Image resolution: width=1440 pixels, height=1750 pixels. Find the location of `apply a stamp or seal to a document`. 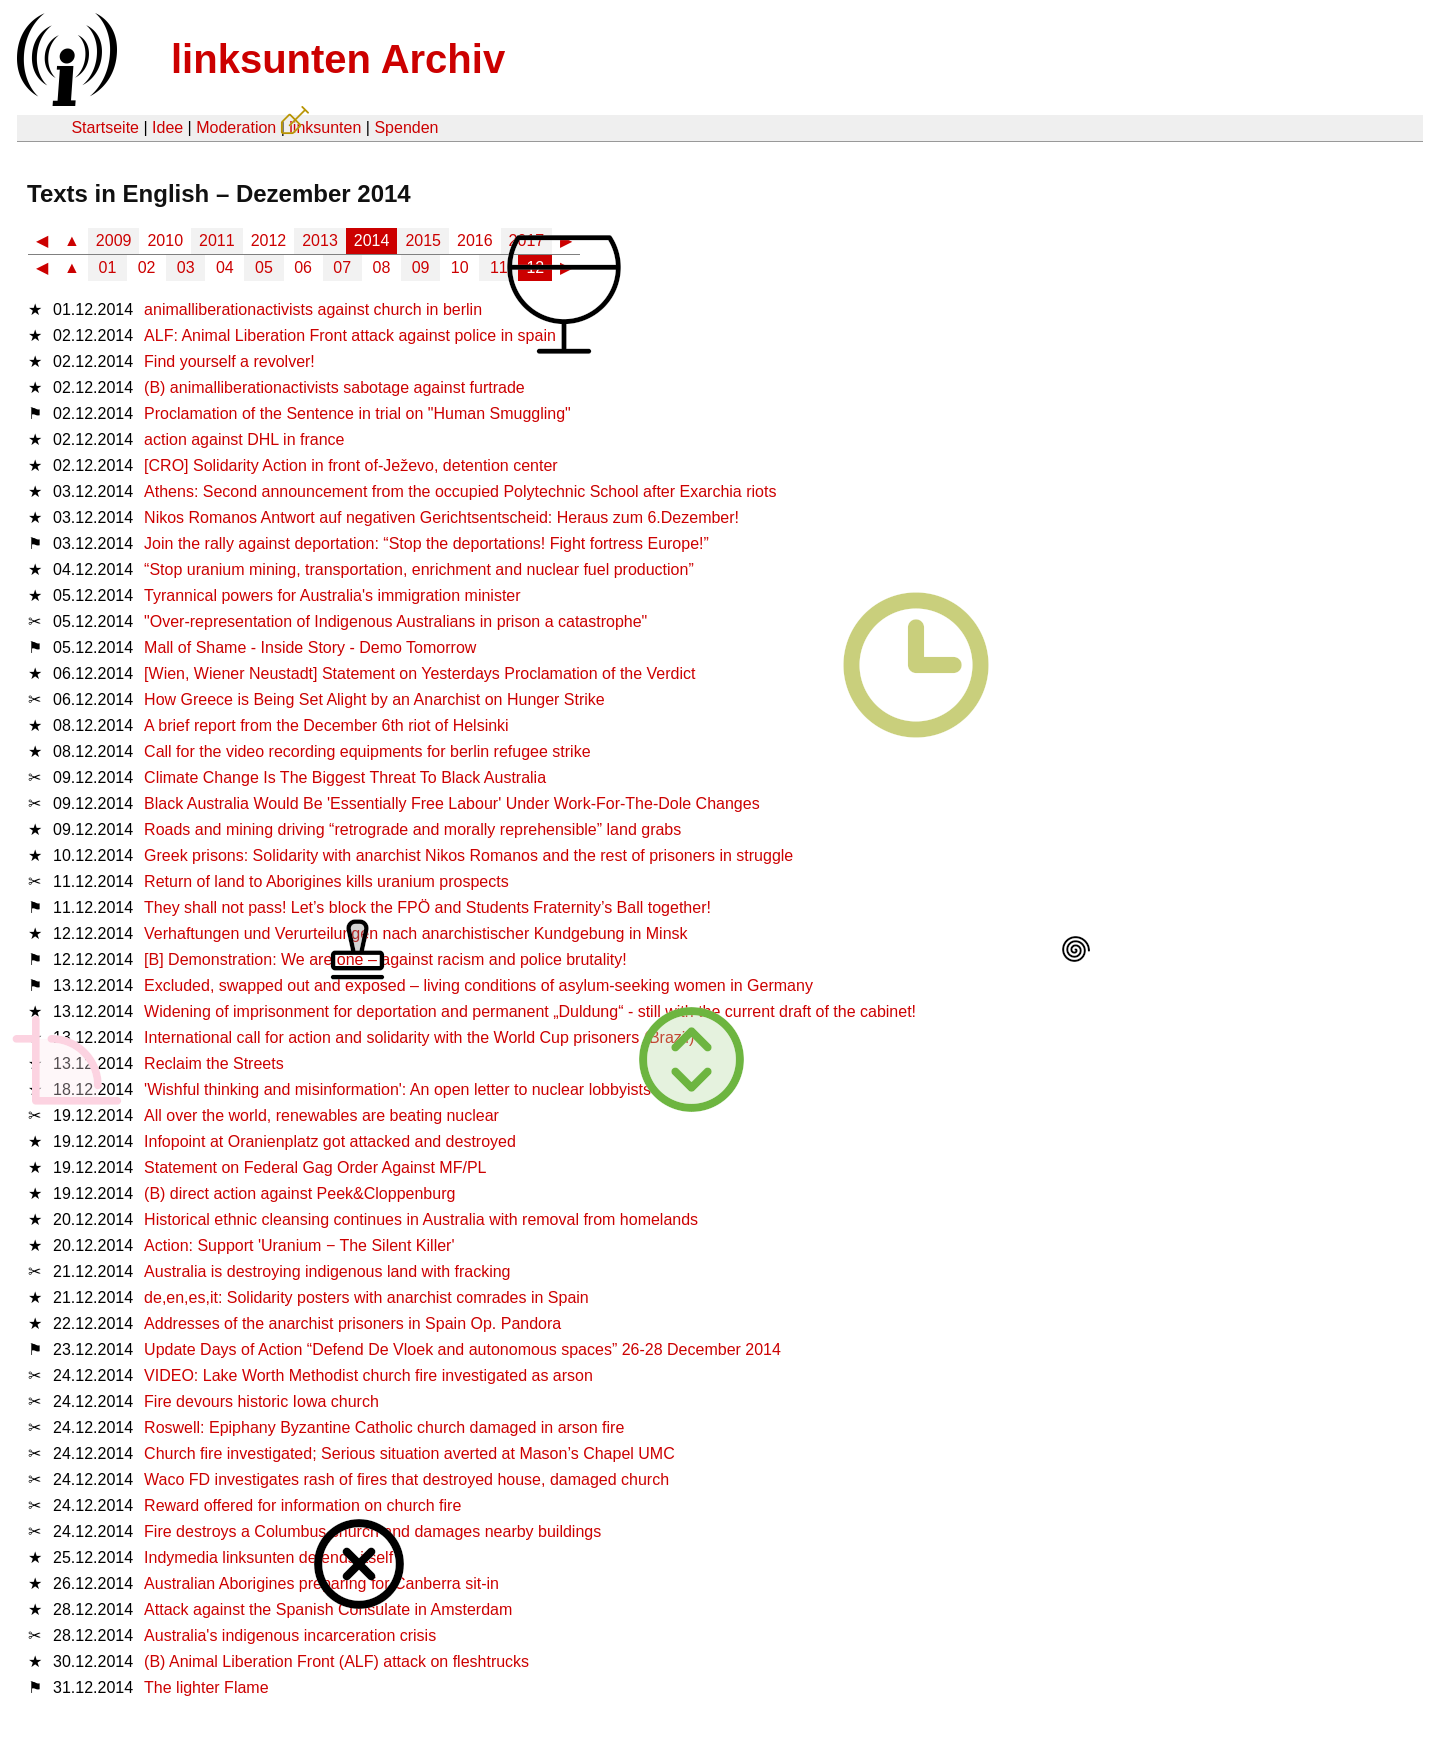

apply a stamp or seal to a document is located at coordinates (357, 950).